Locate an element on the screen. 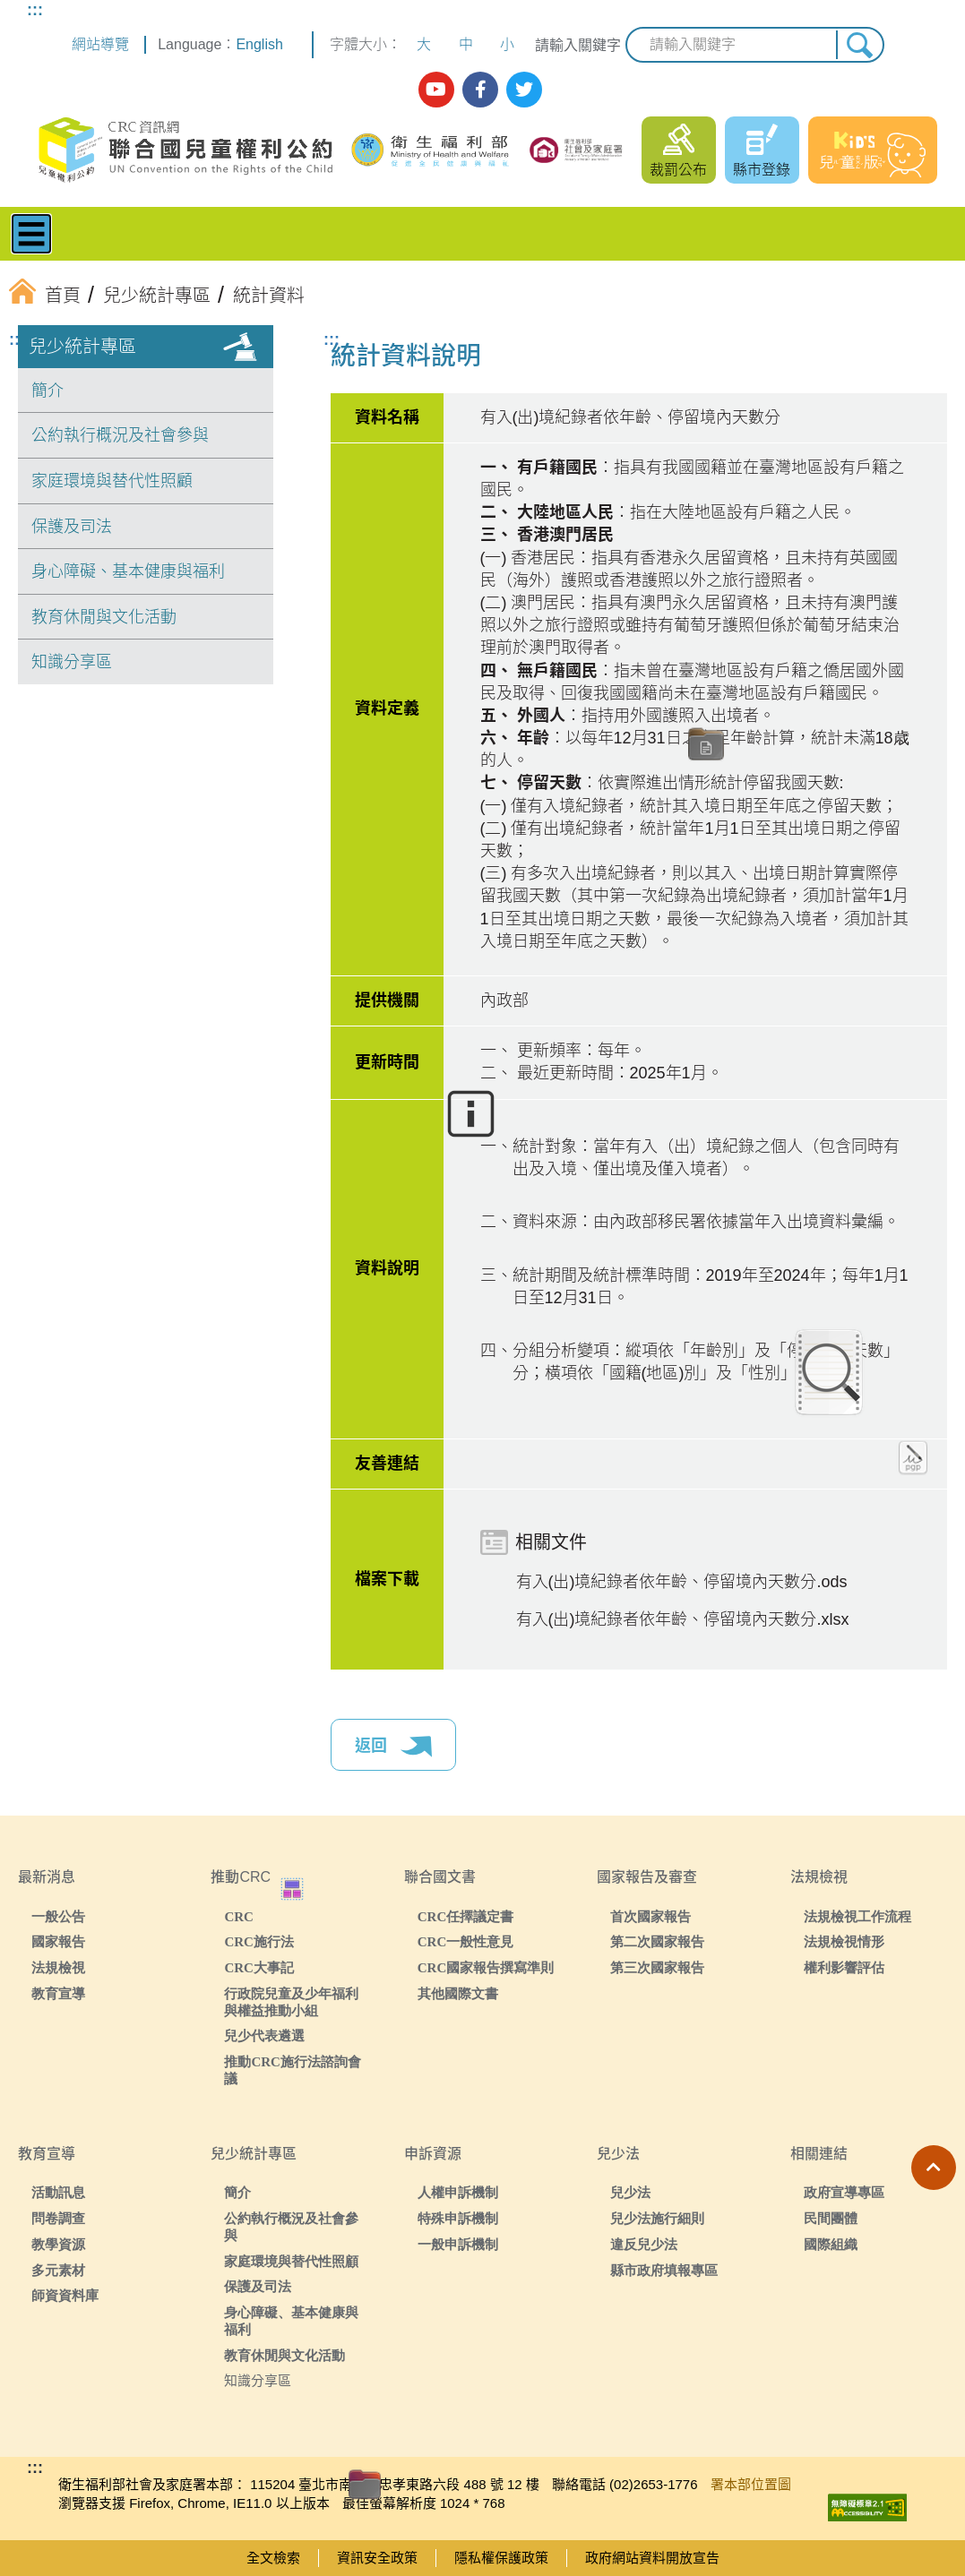  view system information or details is located at coordinates (470, 1113).